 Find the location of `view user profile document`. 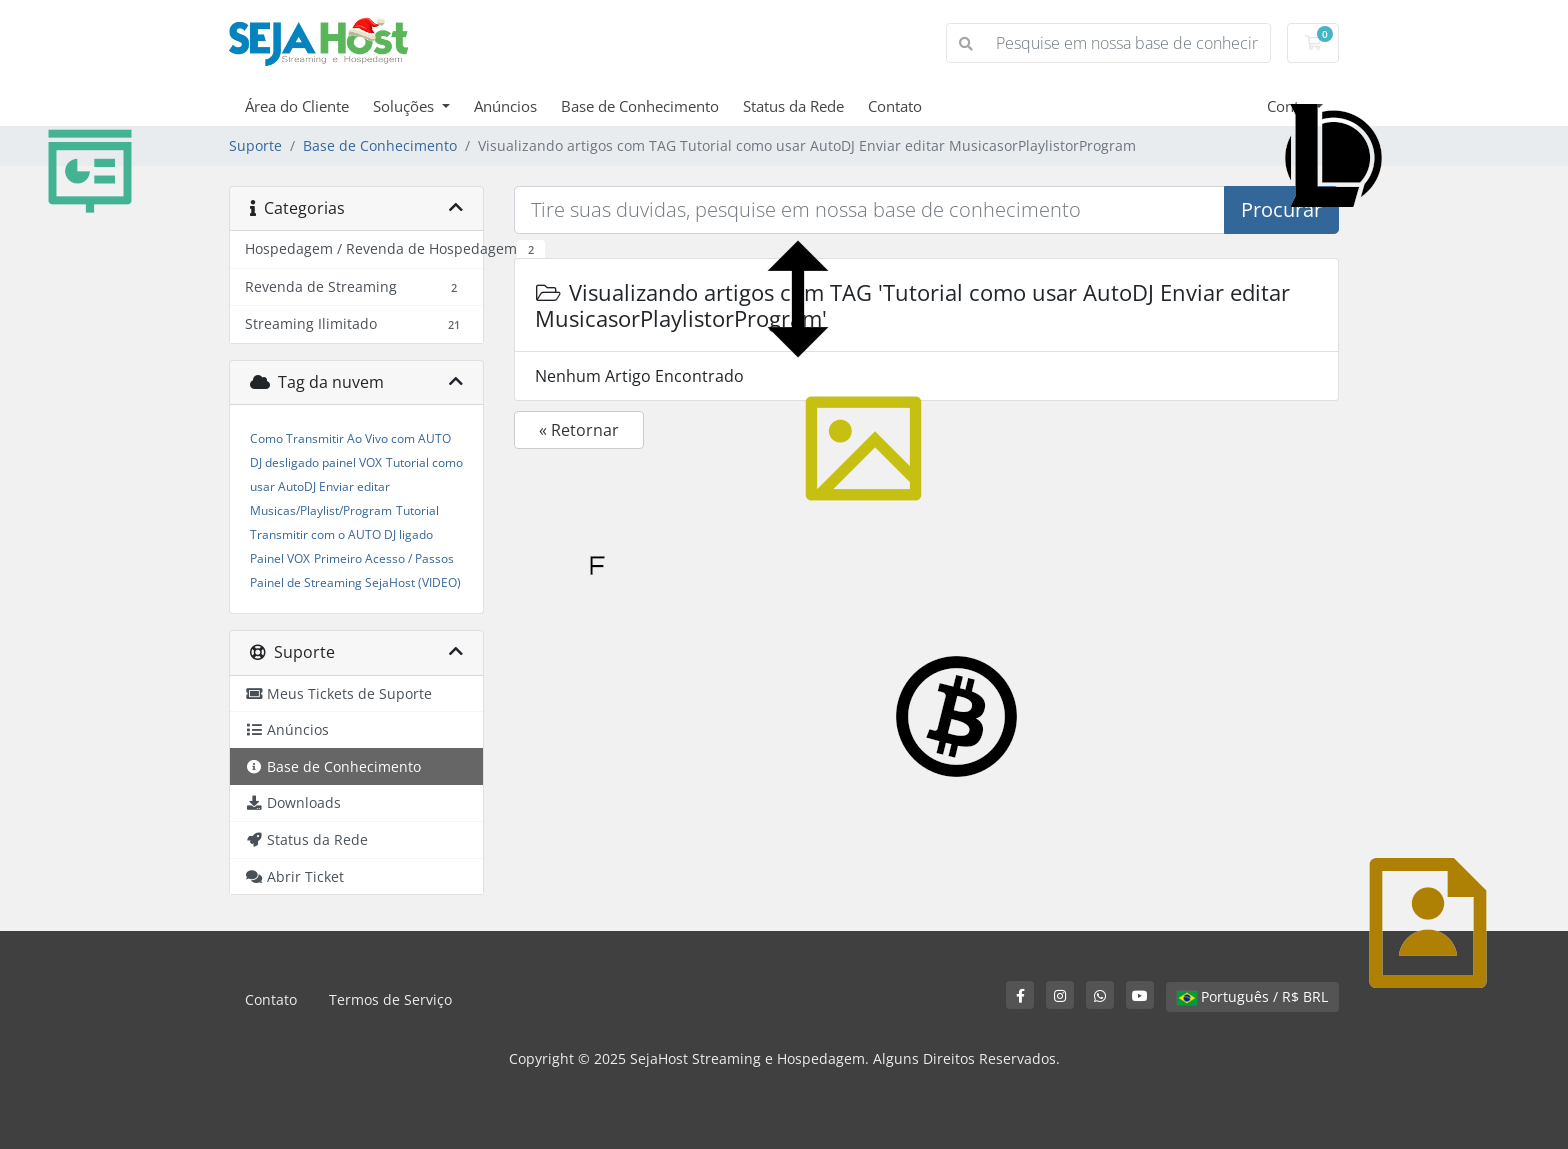

view user profile document is located at coordinates (1428, 923).